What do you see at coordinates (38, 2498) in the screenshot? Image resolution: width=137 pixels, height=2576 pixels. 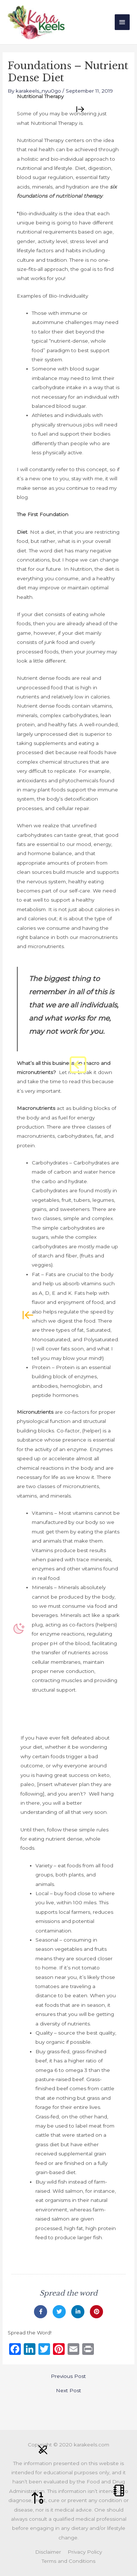 I see `sort numerically in descending order (high to low)` at bounding box center [38, 2498].